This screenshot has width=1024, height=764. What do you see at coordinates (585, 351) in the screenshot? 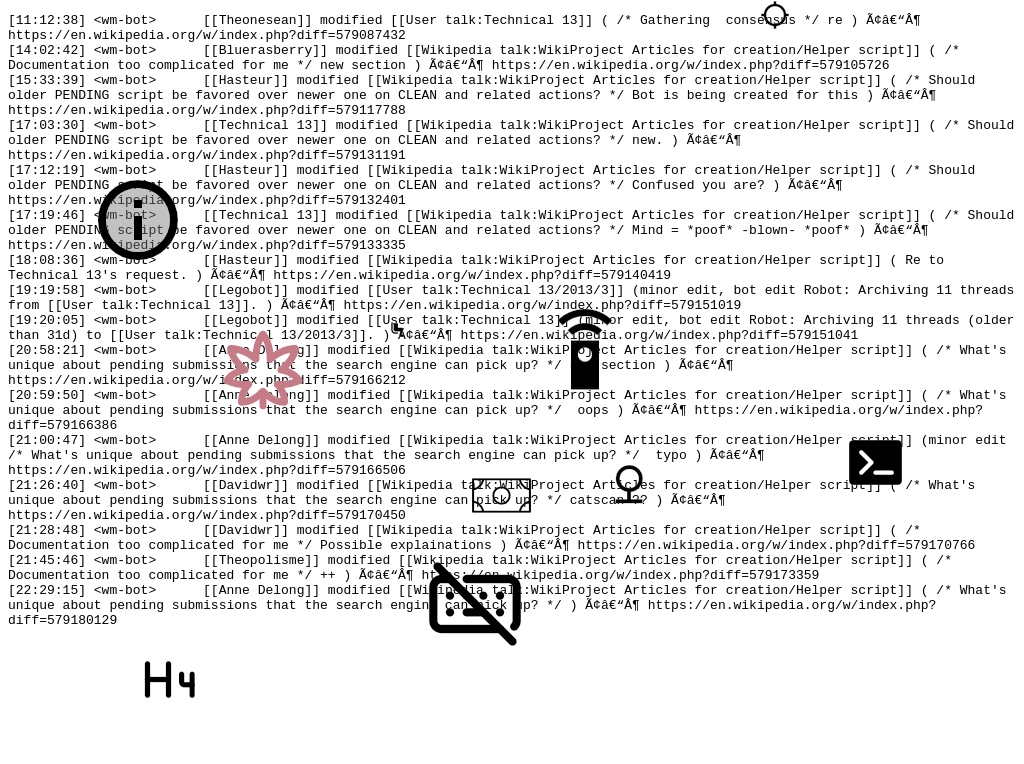
I see `access remote control settings` at bounding box center [585, 351].